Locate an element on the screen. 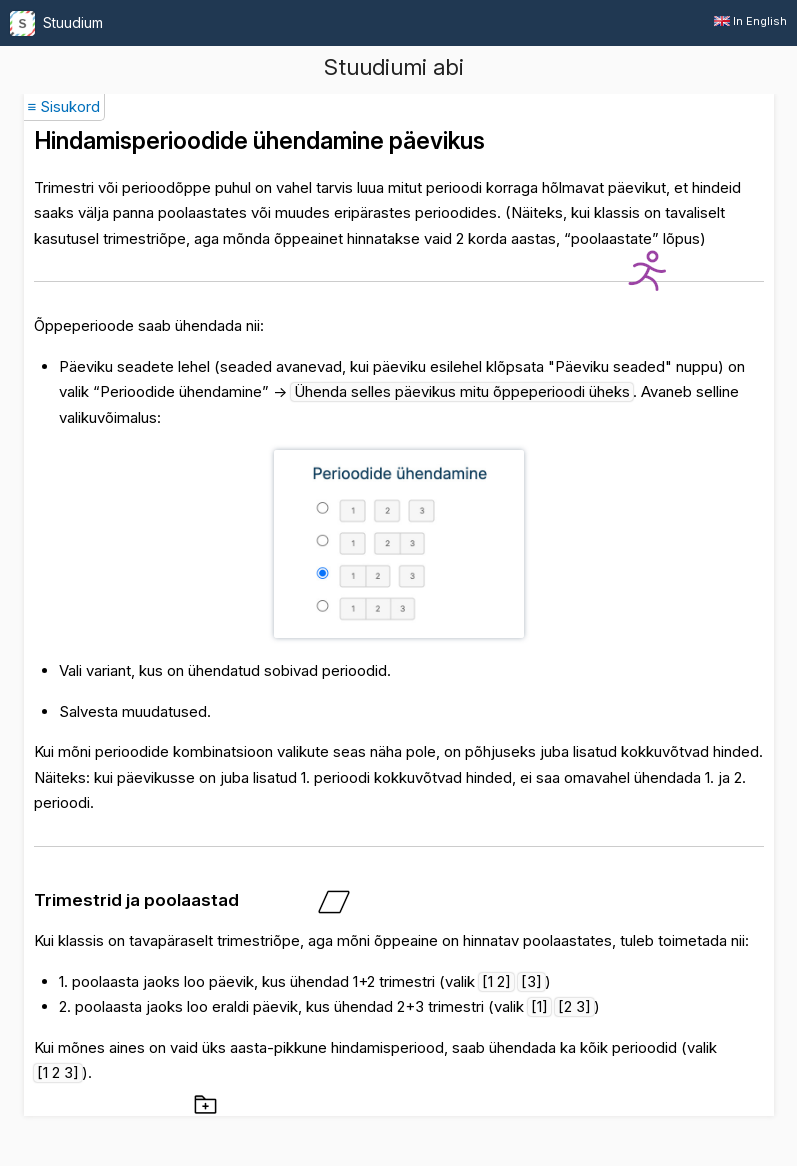 Image resolution: width=797 pixels, height=1166 pixels. insert a parallelogram shape is located at coordinates (334, 902).